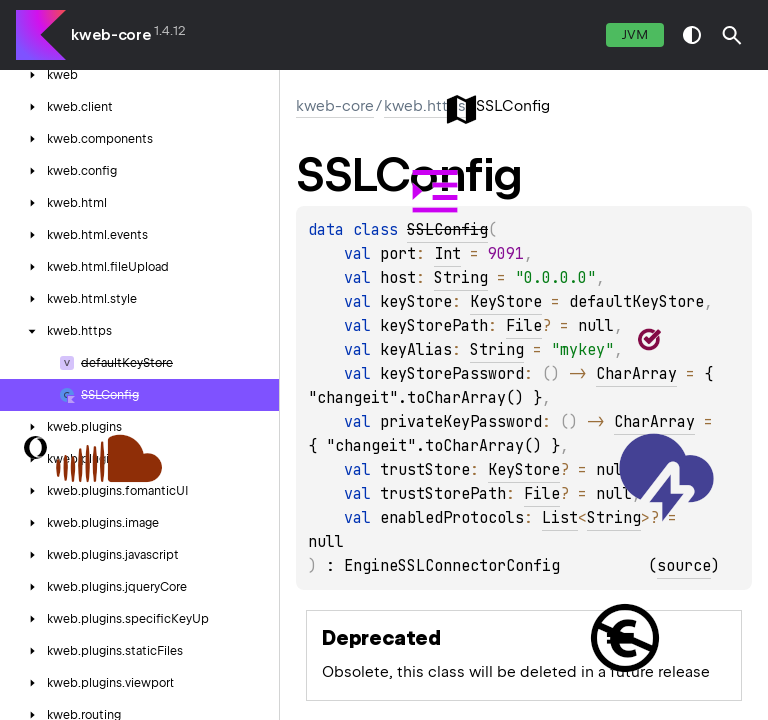 This screenshot has height=720, width=768. I want to click on open soundcloud app, so click(109, 461).